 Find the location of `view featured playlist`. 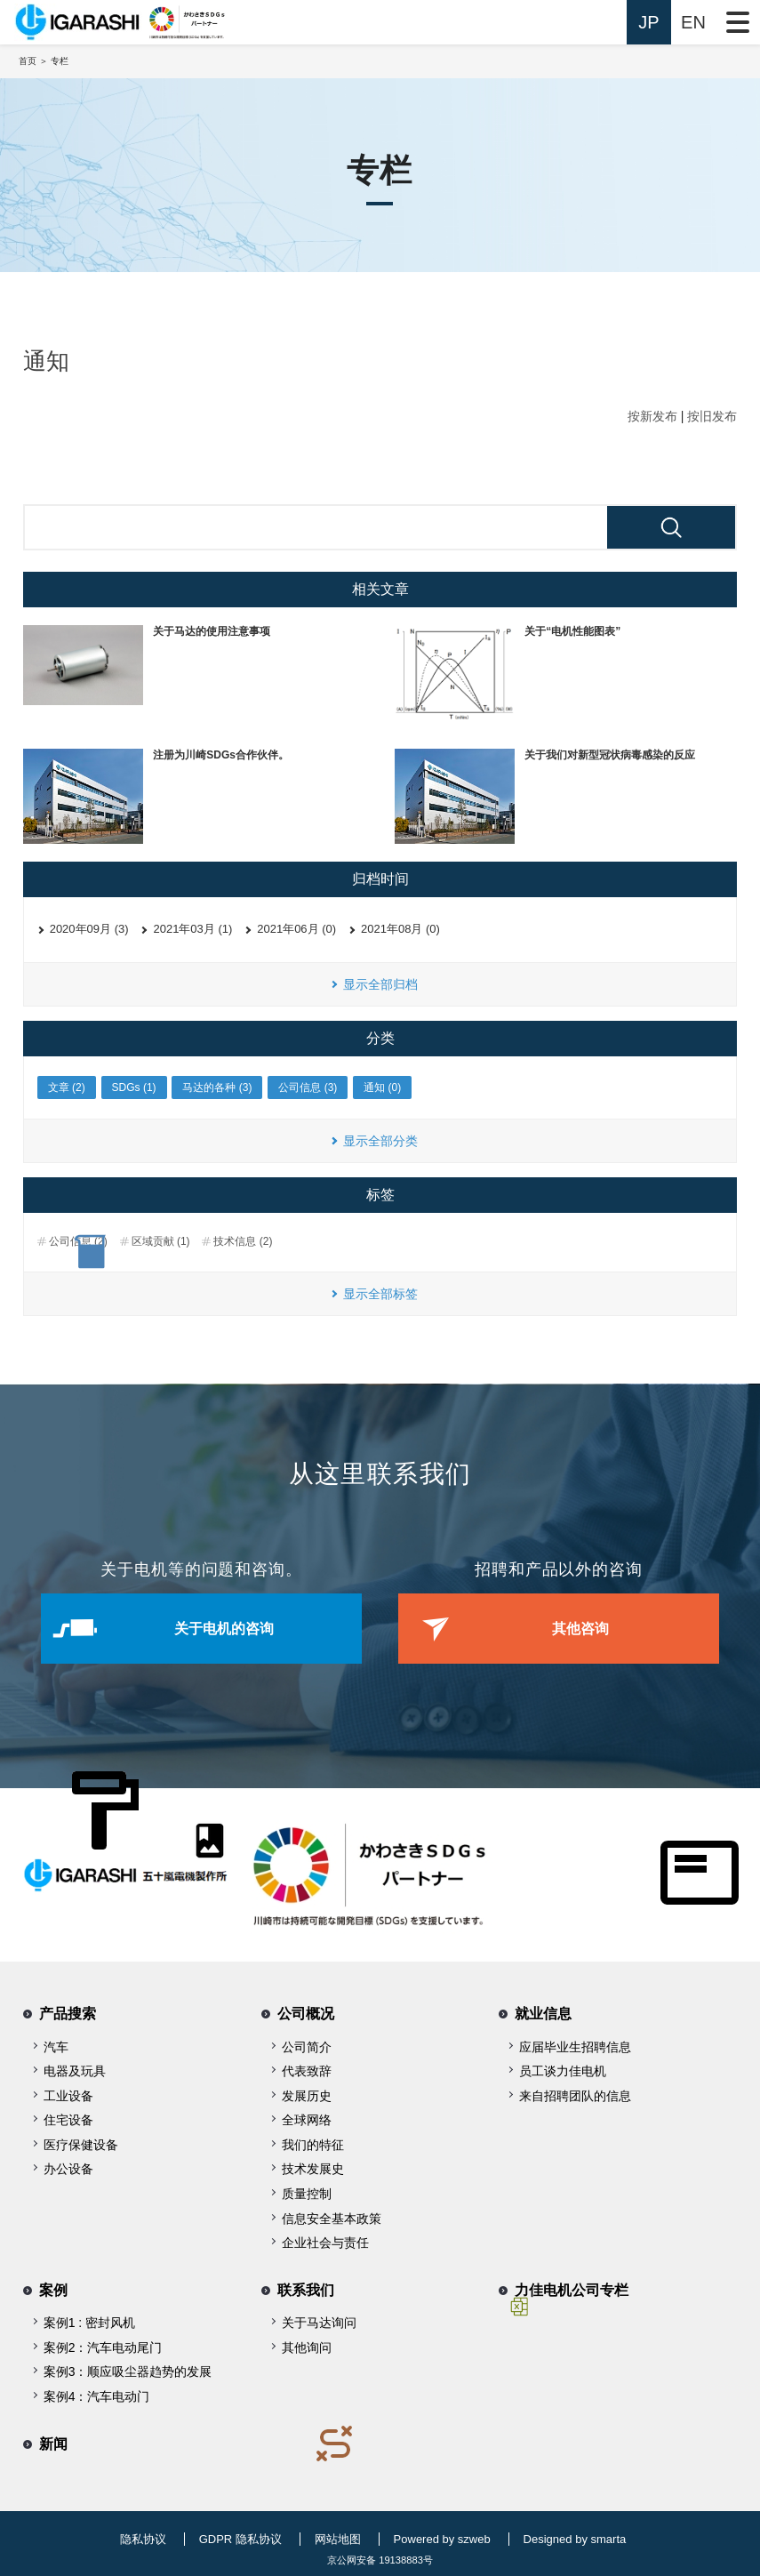

view featured playlist is located at coordinates (700, 1873).